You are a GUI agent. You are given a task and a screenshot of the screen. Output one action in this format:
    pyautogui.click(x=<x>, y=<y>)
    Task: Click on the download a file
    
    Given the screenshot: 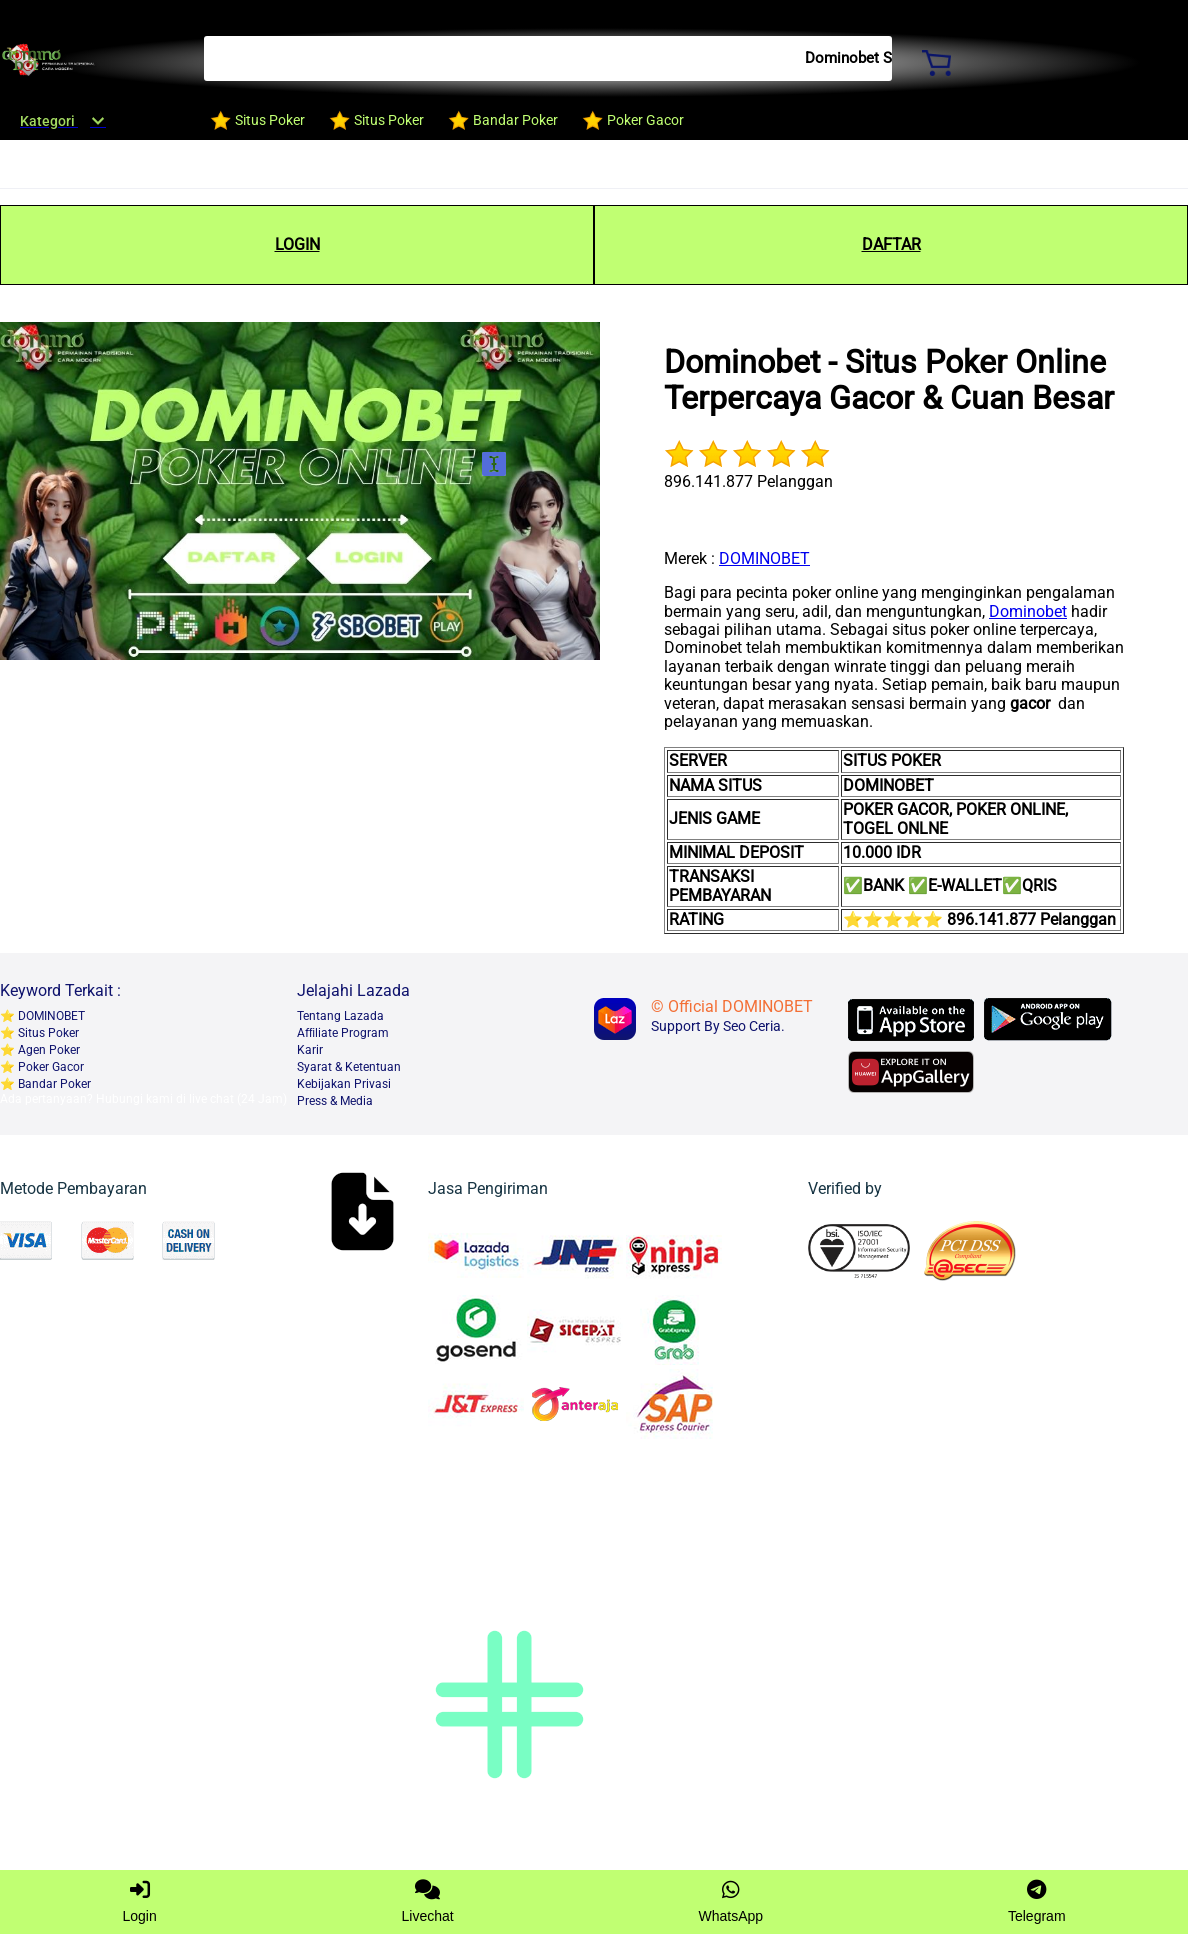 What is the action you would take?
    pyautogui.click(x=362, y=1211)
    